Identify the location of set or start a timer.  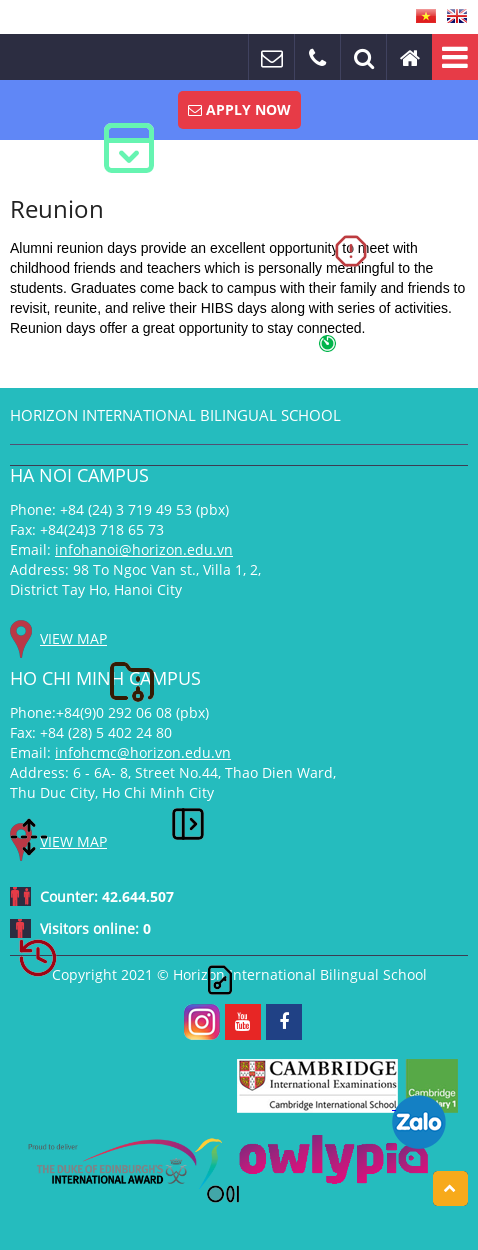
(327, 343).